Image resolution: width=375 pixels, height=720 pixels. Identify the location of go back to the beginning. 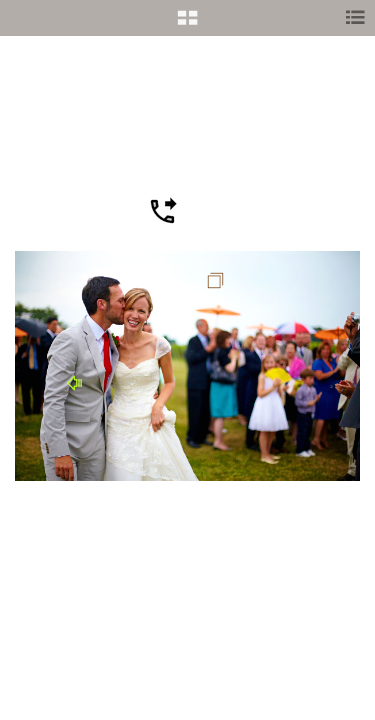
(75, 383).